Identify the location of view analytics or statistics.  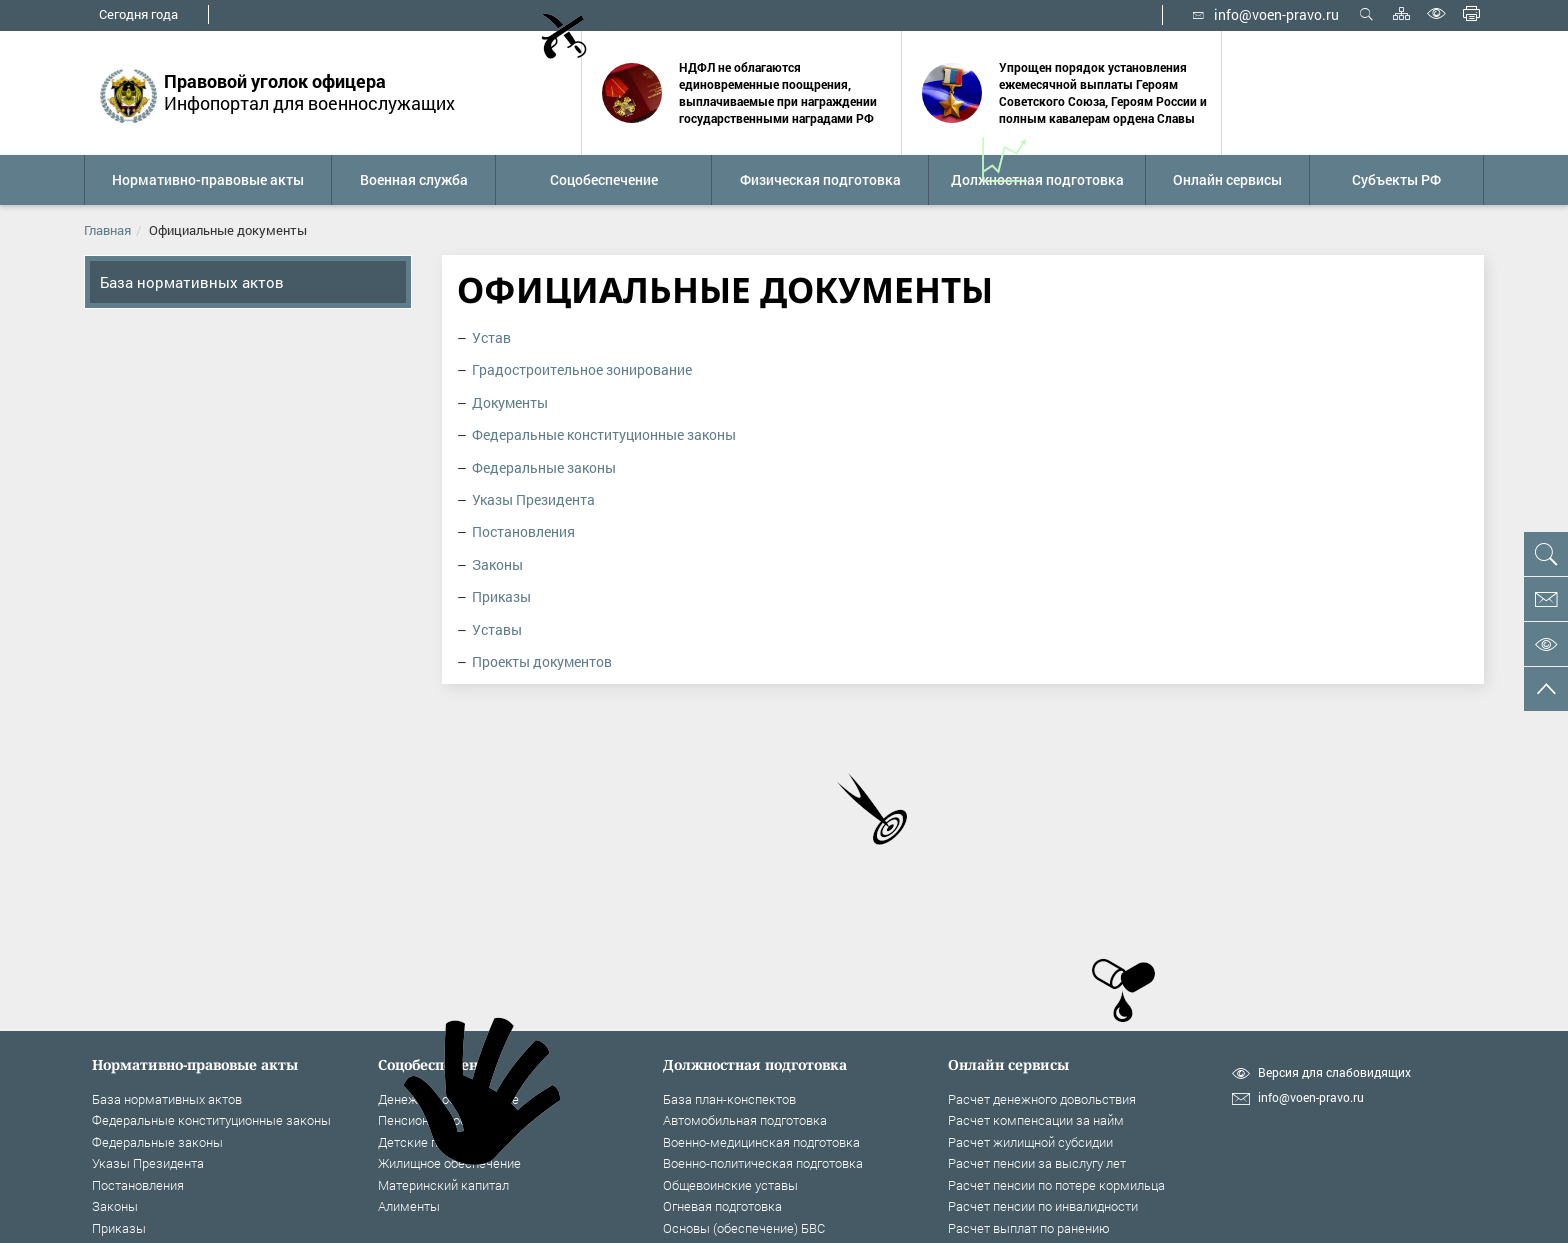
(1004, 159).